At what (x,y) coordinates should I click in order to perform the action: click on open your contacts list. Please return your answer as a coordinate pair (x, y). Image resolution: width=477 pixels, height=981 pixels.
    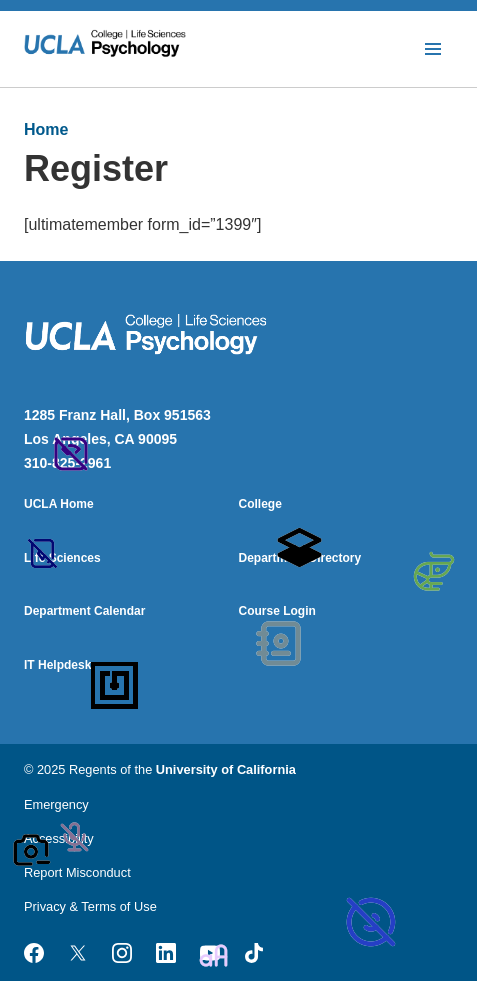
    Looking at the image, I should click on (278, 643).